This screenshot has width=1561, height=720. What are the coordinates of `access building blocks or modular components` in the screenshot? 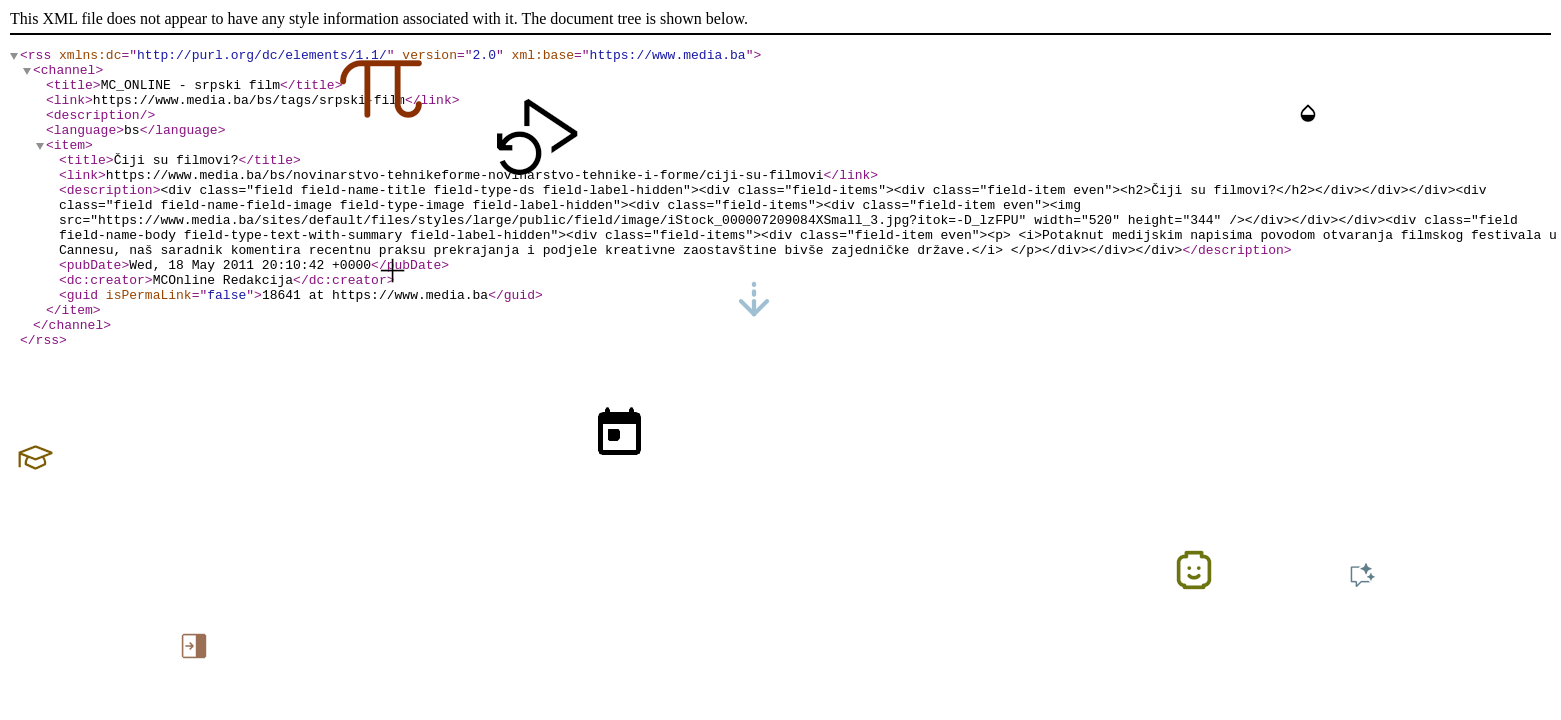 It's located at (1194, 570).